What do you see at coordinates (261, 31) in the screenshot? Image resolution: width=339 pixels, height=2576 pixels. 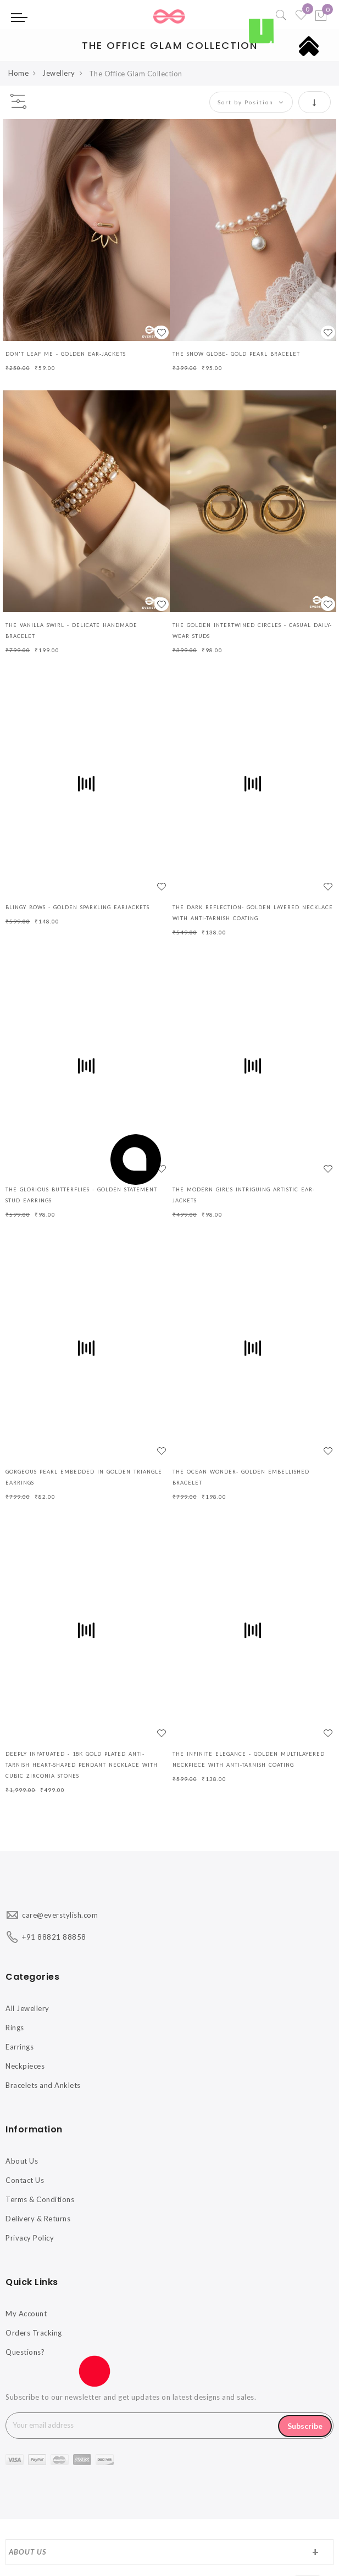 I see `uv python package manager logo` at bounding box center [261, 31].